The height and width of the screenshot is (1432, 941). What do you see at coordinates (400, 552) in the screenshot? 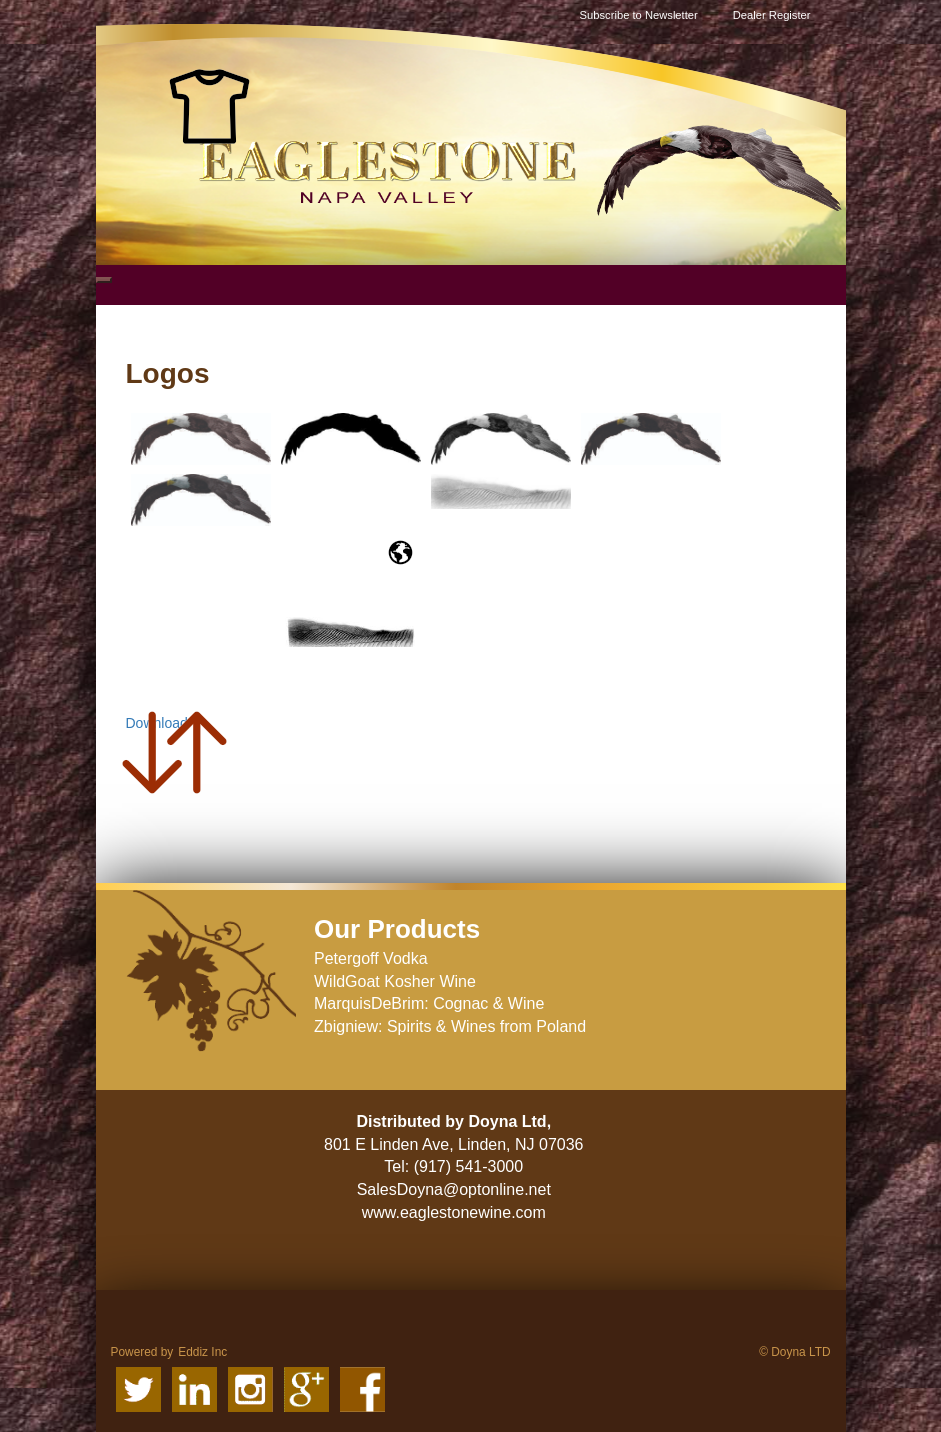
I see `switch to global or worldwide view` at bounding box center [400, 552].